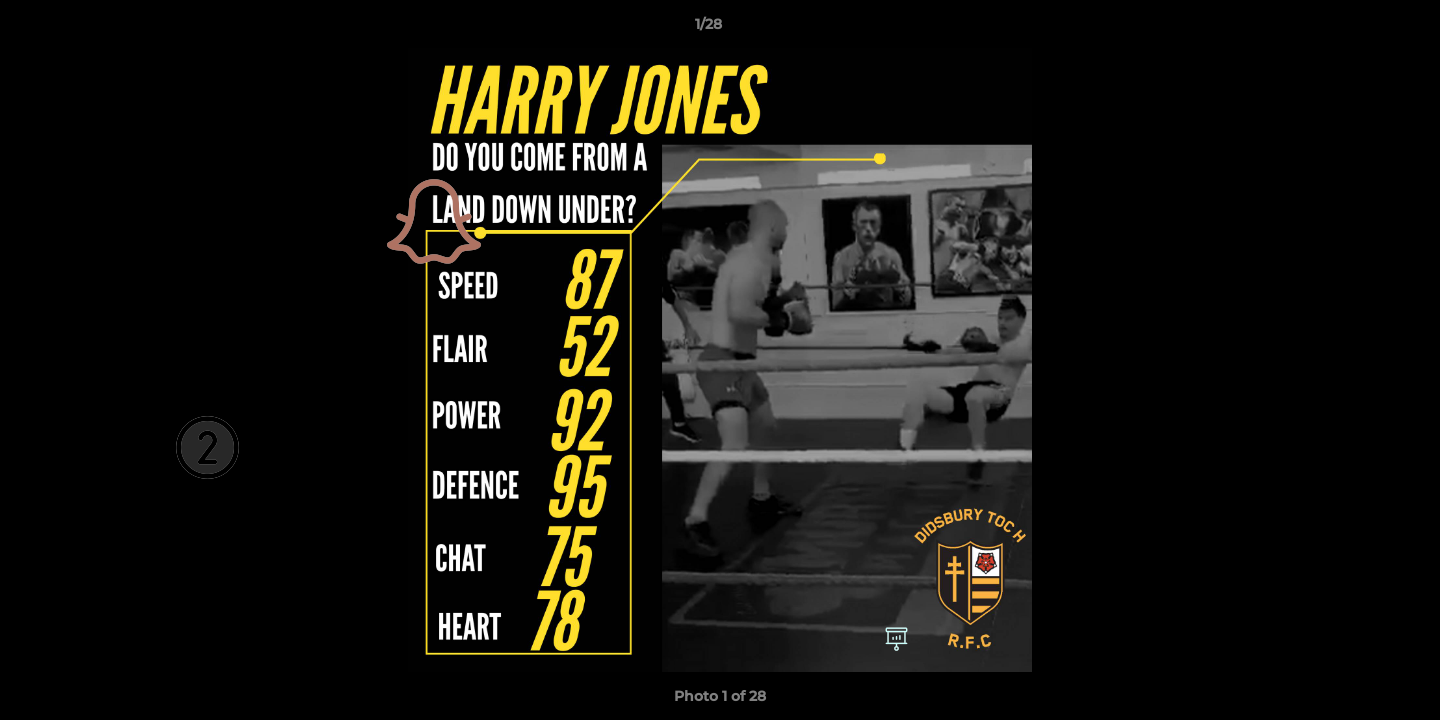 This screenshot has height=720, width=1440. Describe the element at coordinates (896, 637) in the screenshot. I see `view presentation with charts` at that location.